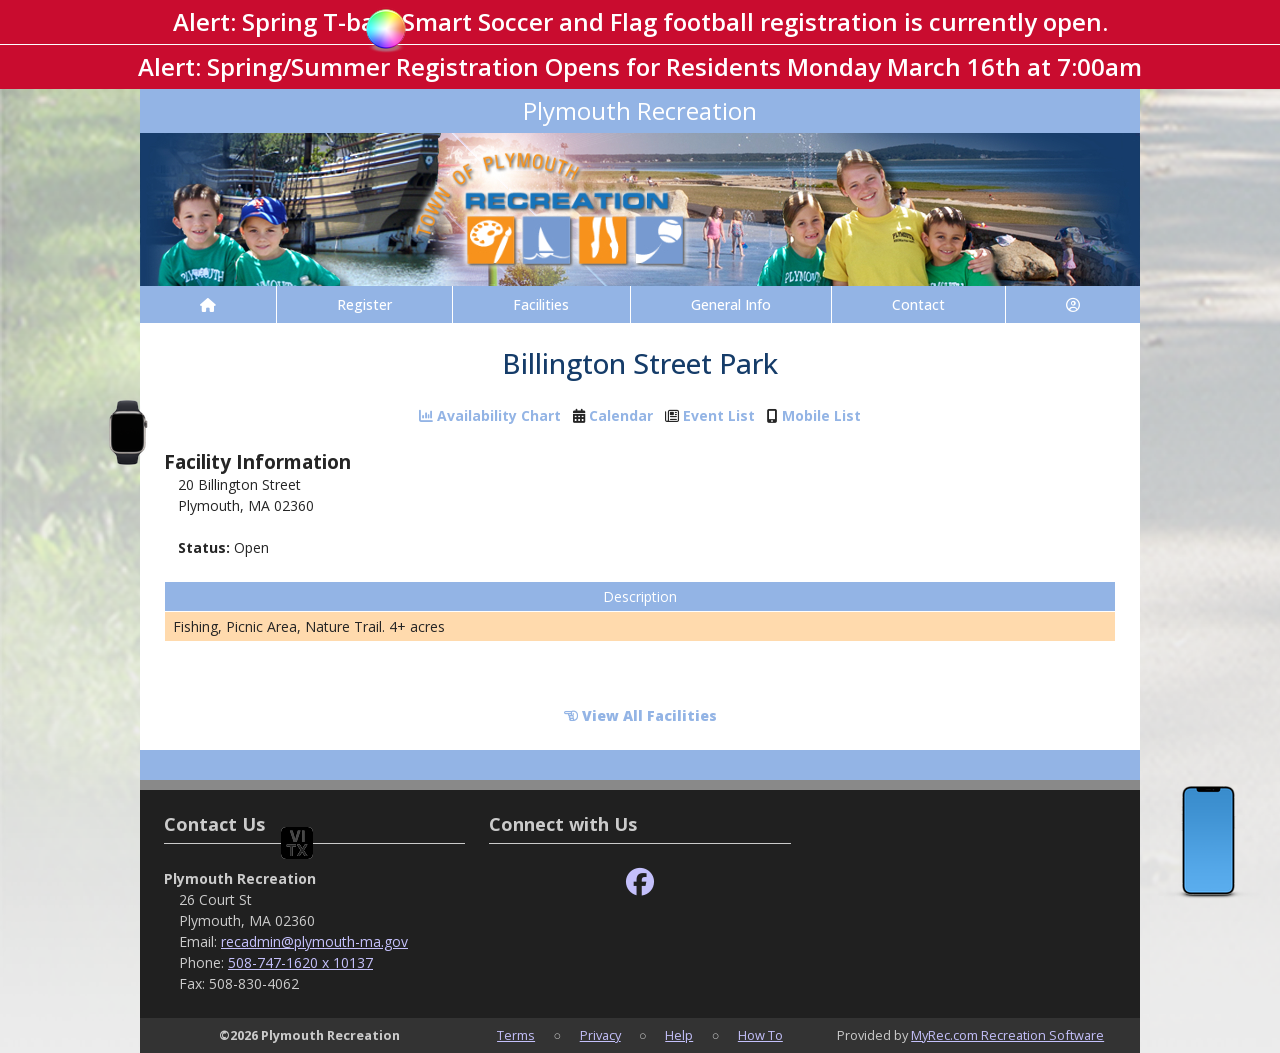  What do you see at coordinates (297, 843) in the screenshot?
I see `switch to Vietnamese Telex input method` at bounding box center [297, 843].